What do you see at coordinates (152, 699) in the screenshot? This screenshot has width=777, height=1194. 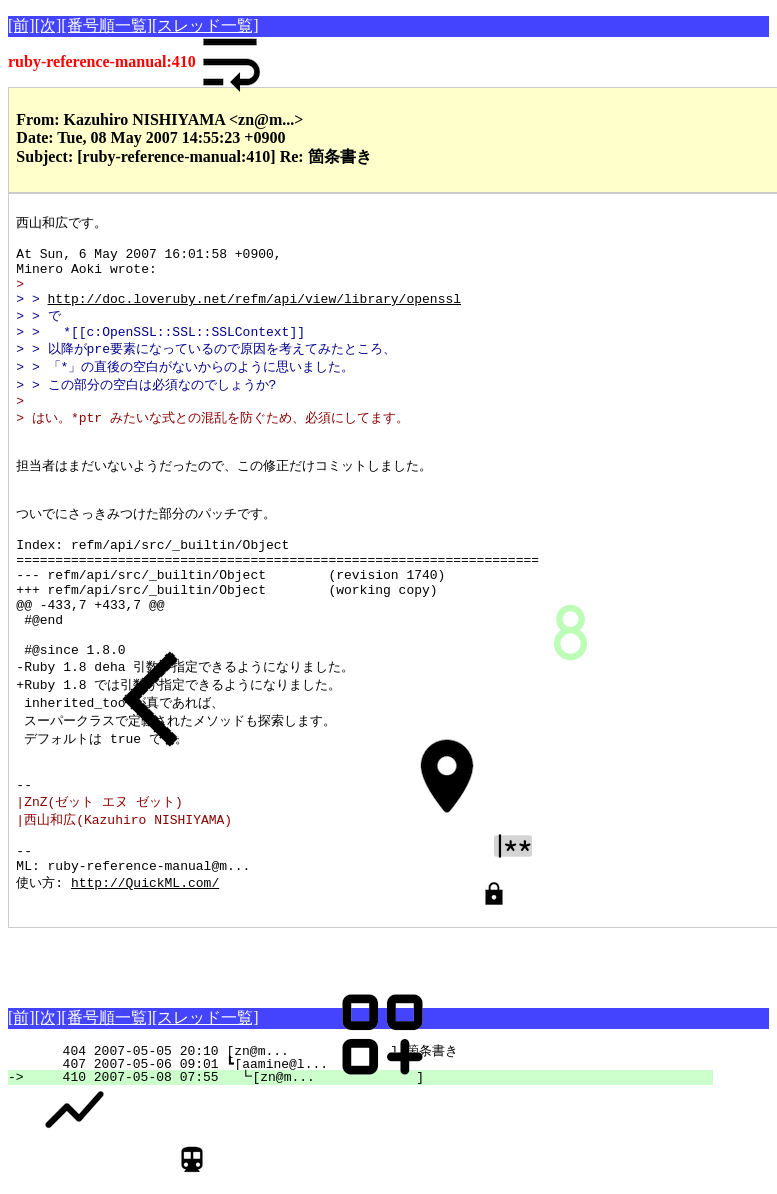 I see `go back to the previous screen` at bounding box center [152, 699].